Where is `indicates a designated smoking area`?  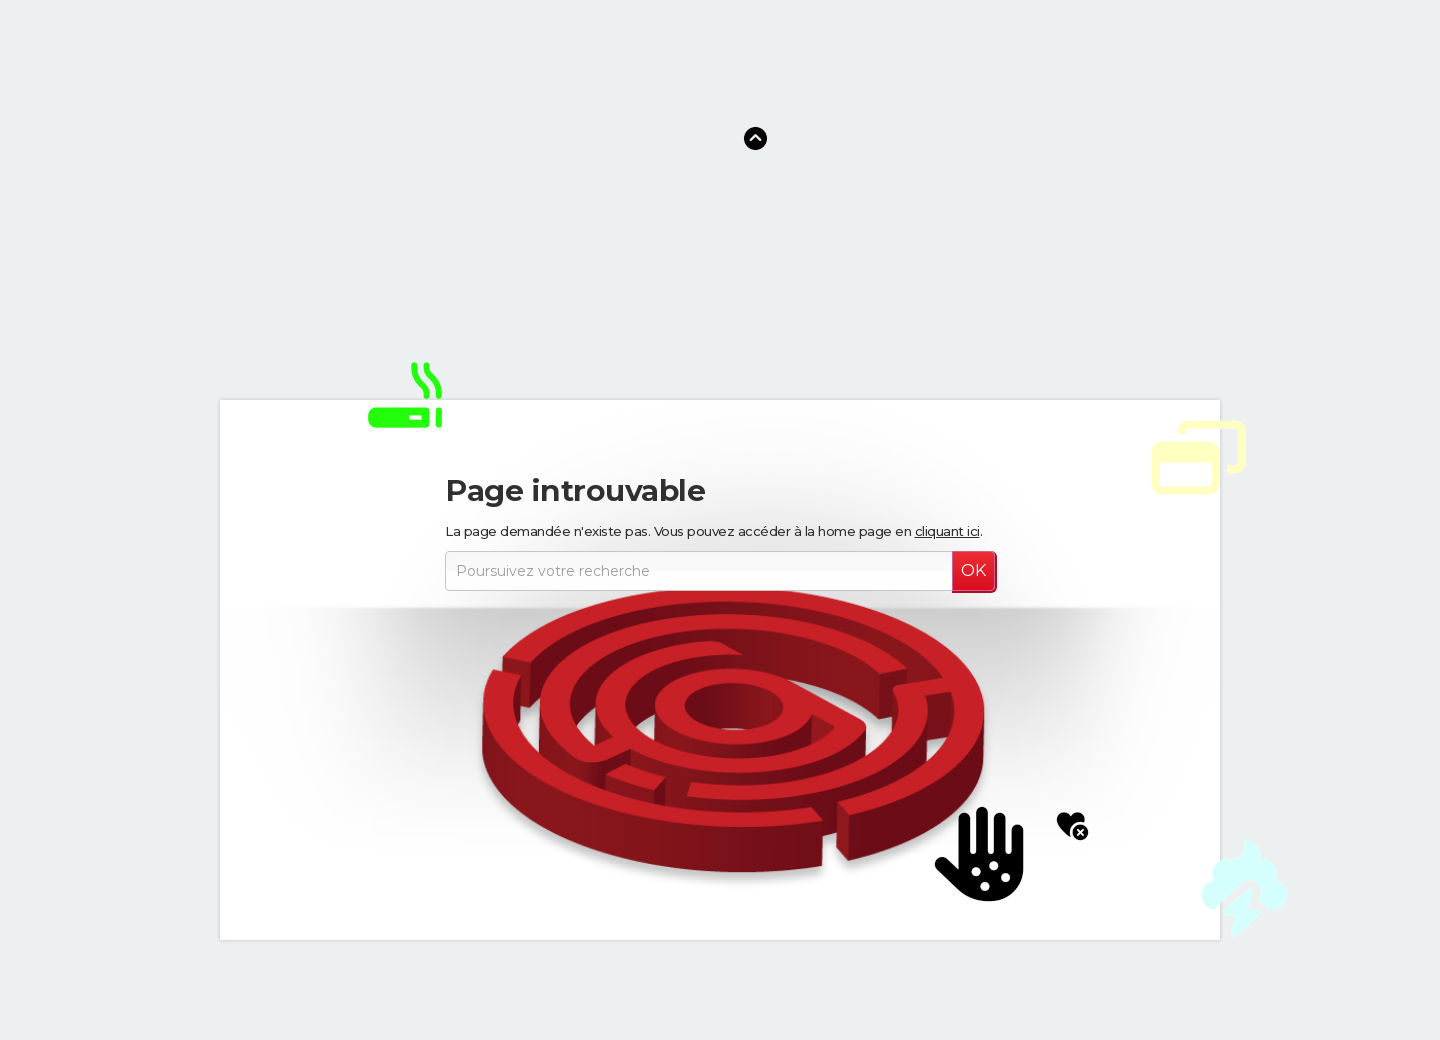
indicates a designated smoking area is located at coordinates (405, 395).